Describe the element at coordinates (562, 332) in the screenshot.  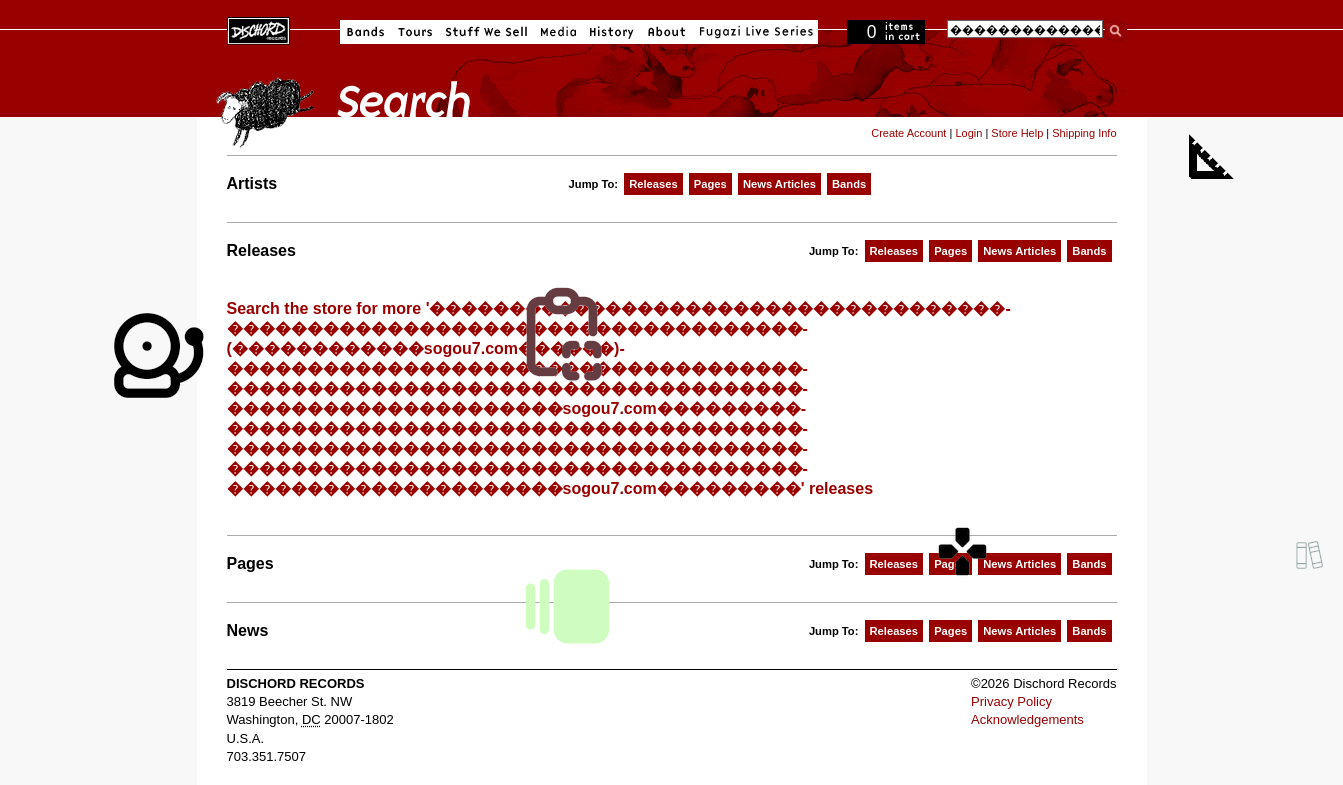
I see `copy to clipboard` at that location.